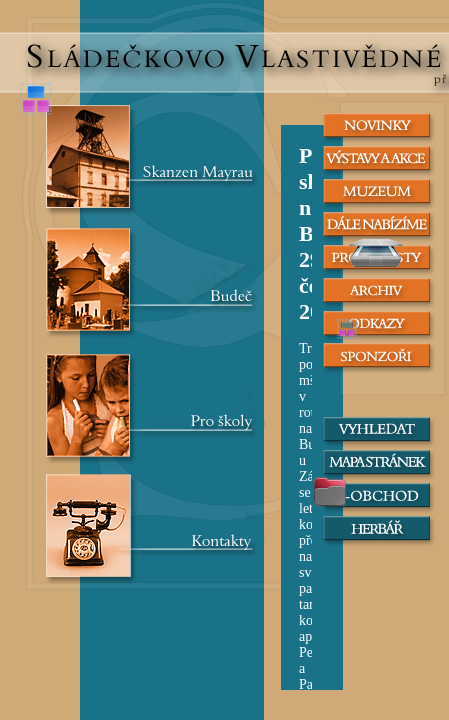  I want to click on scan documents using a wireless scanner, so click(376, 253).